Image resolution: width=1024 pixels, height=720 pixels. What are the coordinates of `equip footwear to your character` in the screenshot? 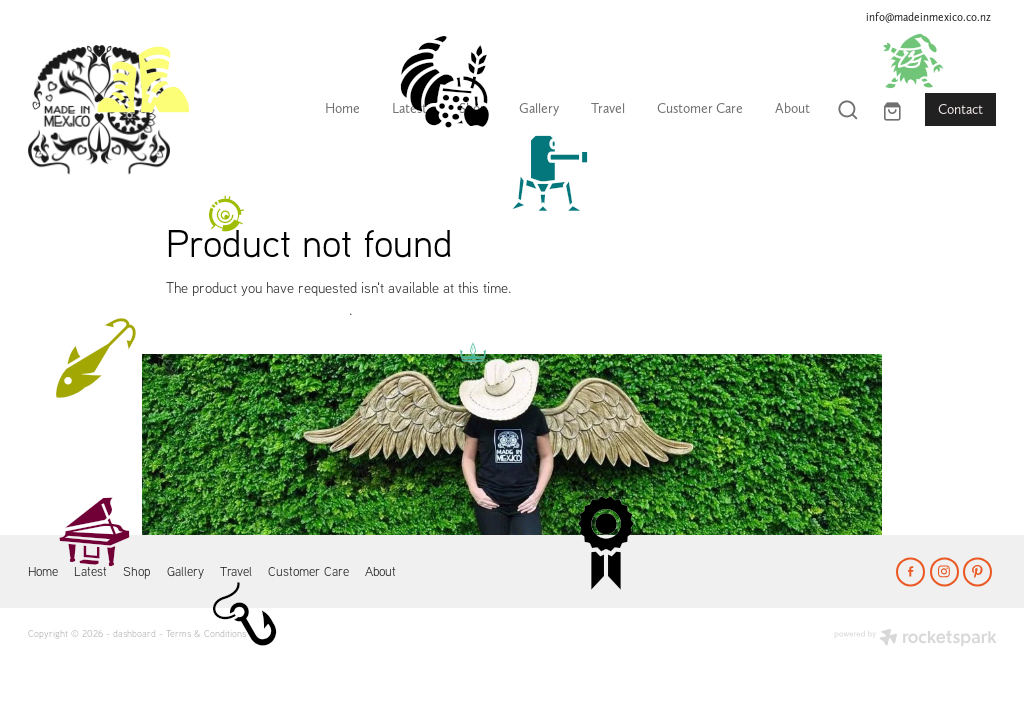 It's located at (143, 80).